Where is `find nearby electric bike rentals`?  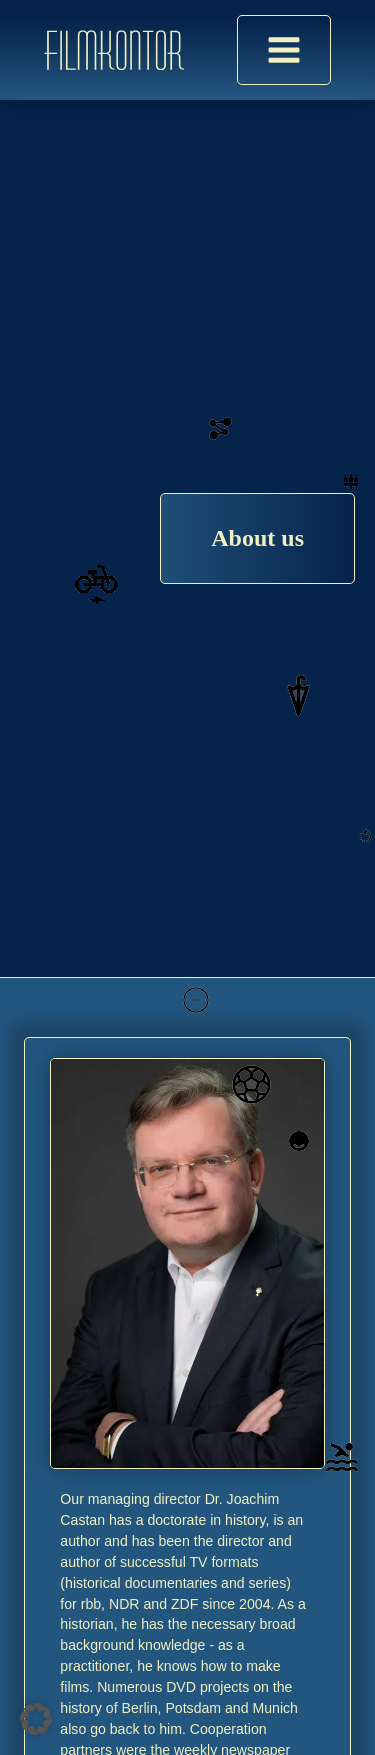
find nearby electric bike rentals is located at coordinates (96, 584).